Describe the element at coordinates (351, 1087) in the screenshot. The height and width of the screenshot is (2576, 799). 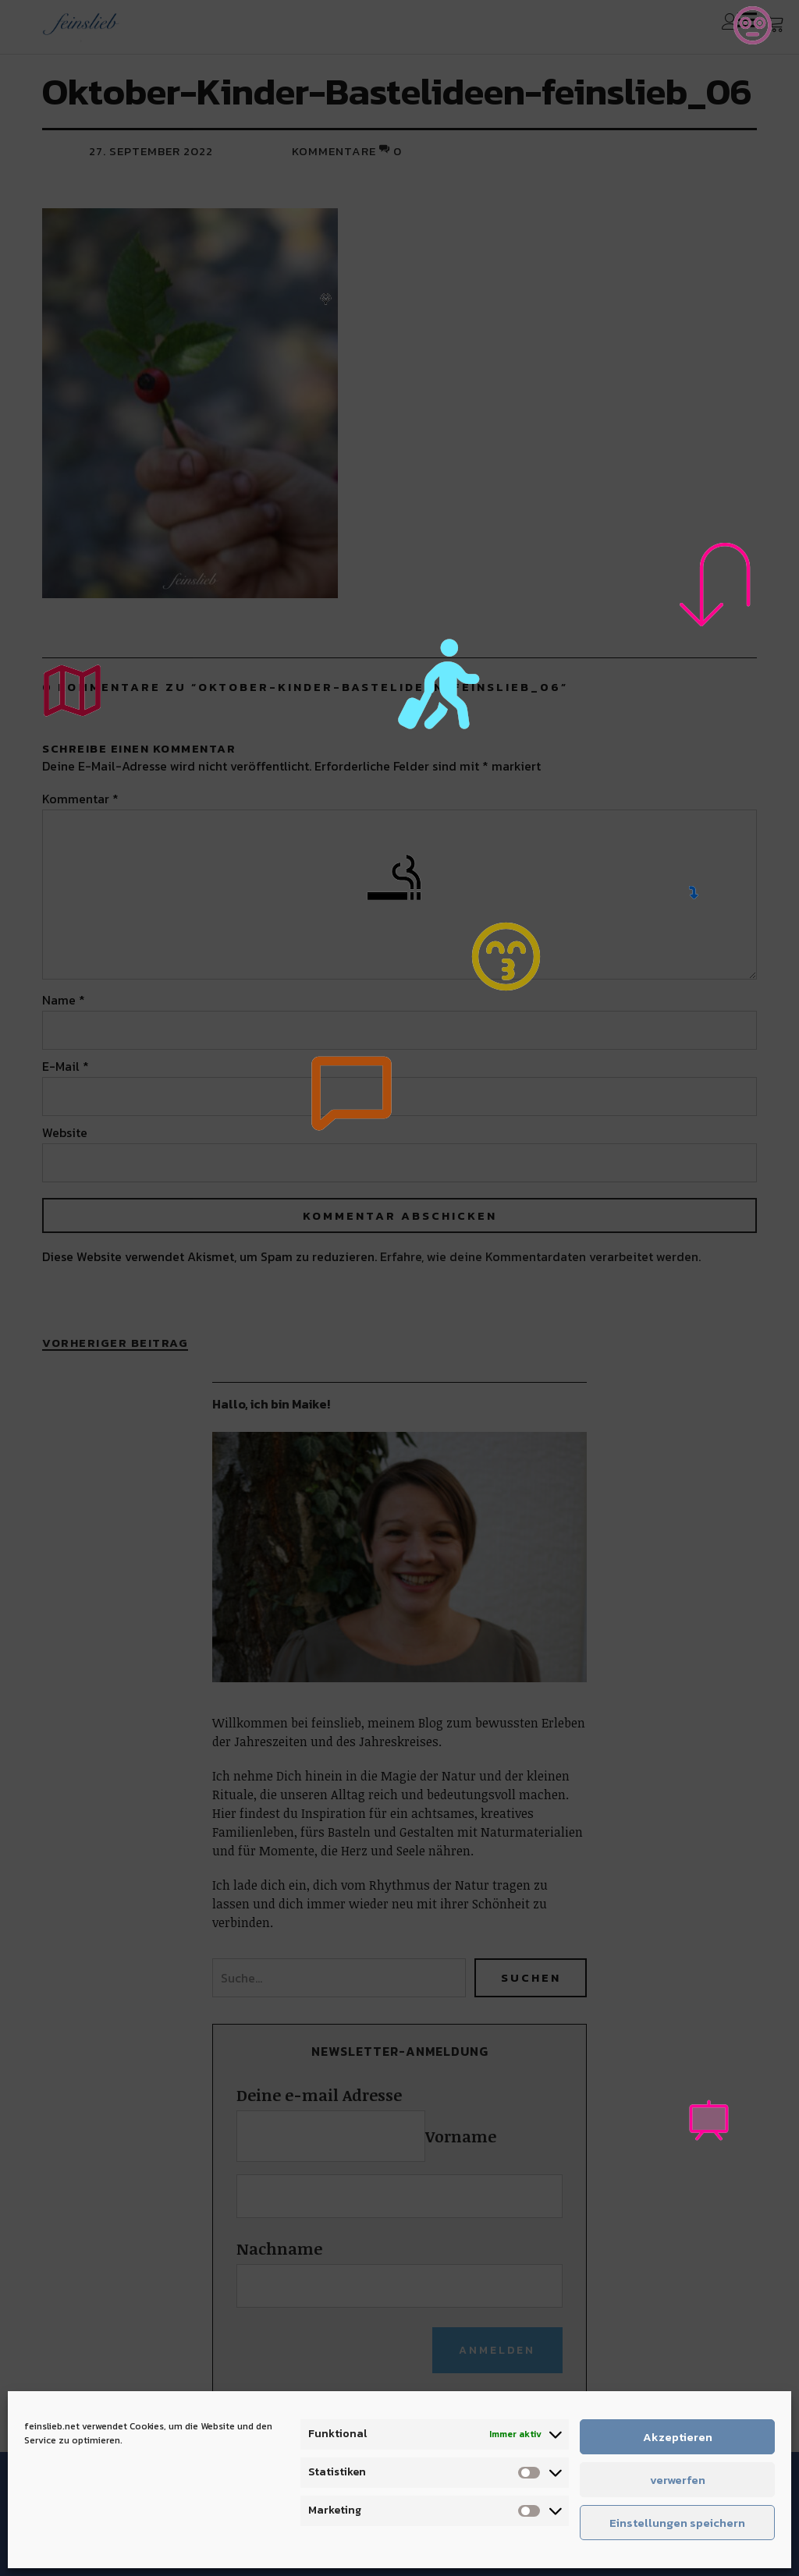
I see `open chat or messaging` at that location.